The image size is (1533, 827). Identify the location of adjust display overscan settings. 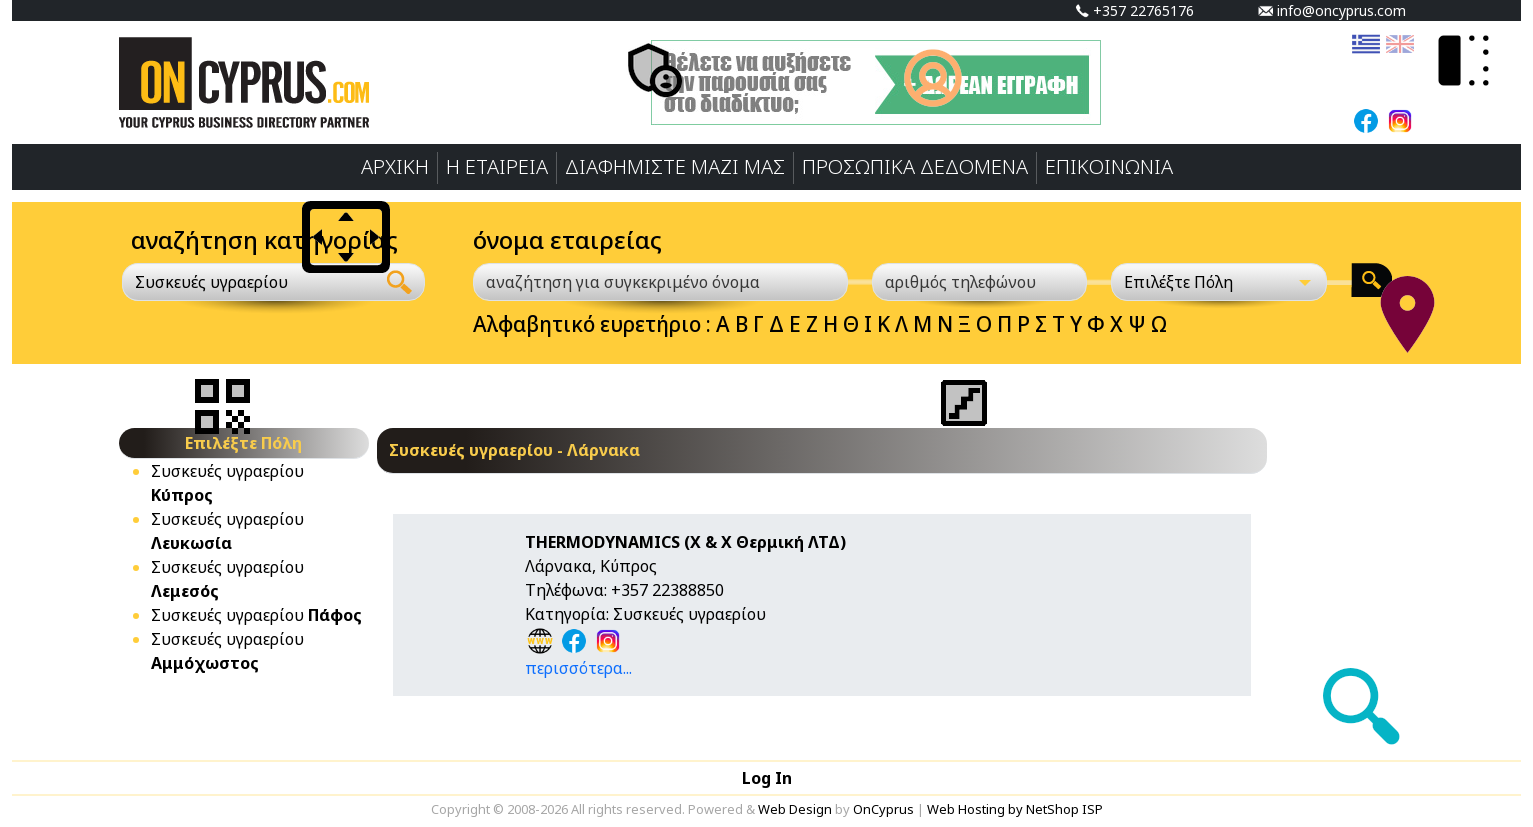
(346, 237).